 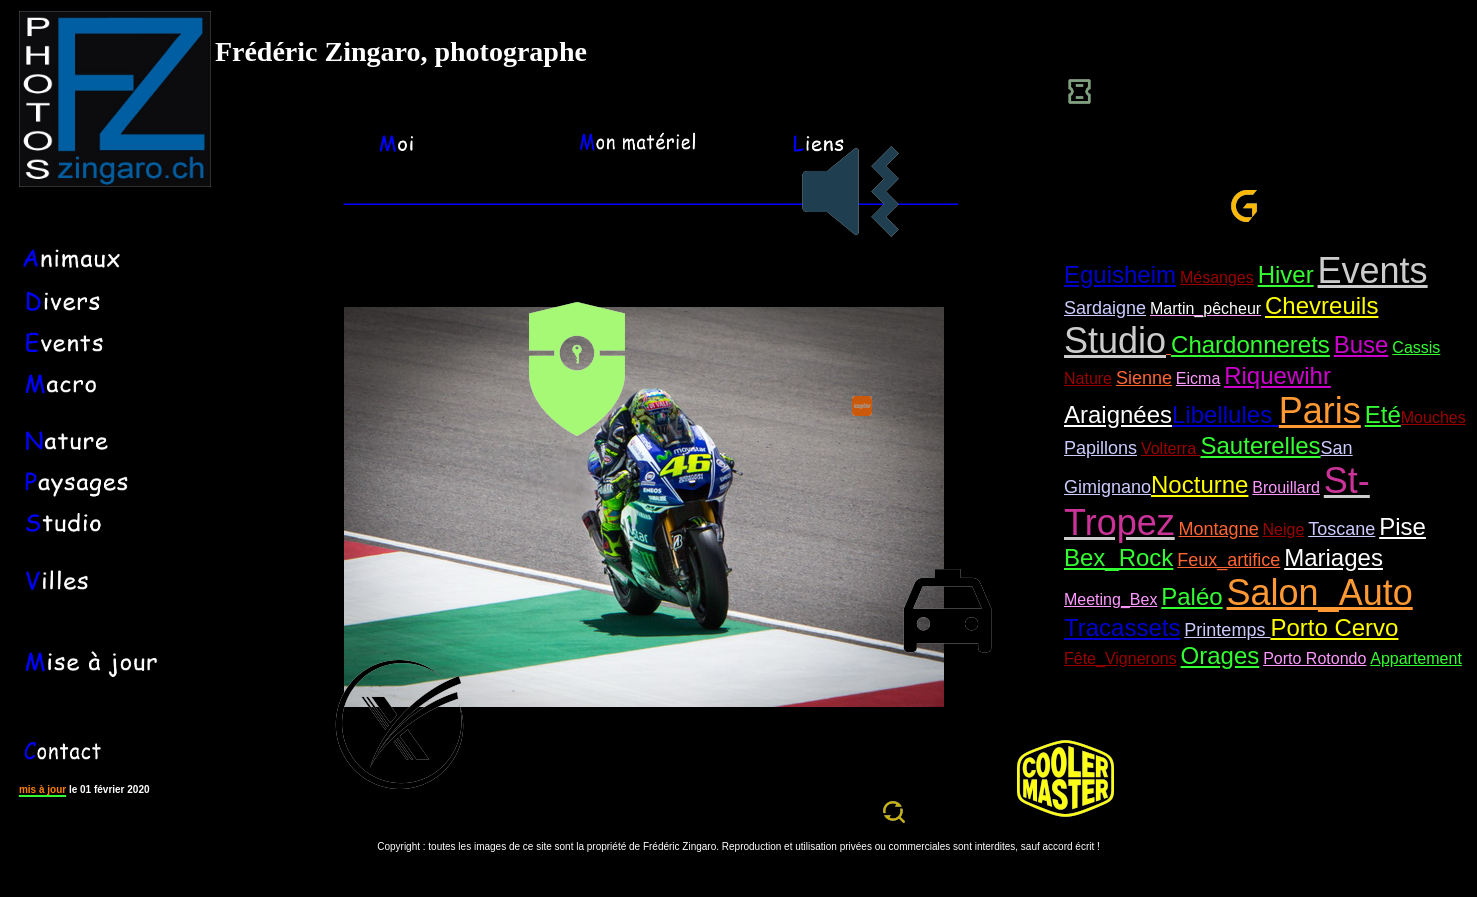 What do you see at coordinates (1079, 91) in the screenshot?
I see `view available coupons or discounts` at bounding box center [1079, 91].